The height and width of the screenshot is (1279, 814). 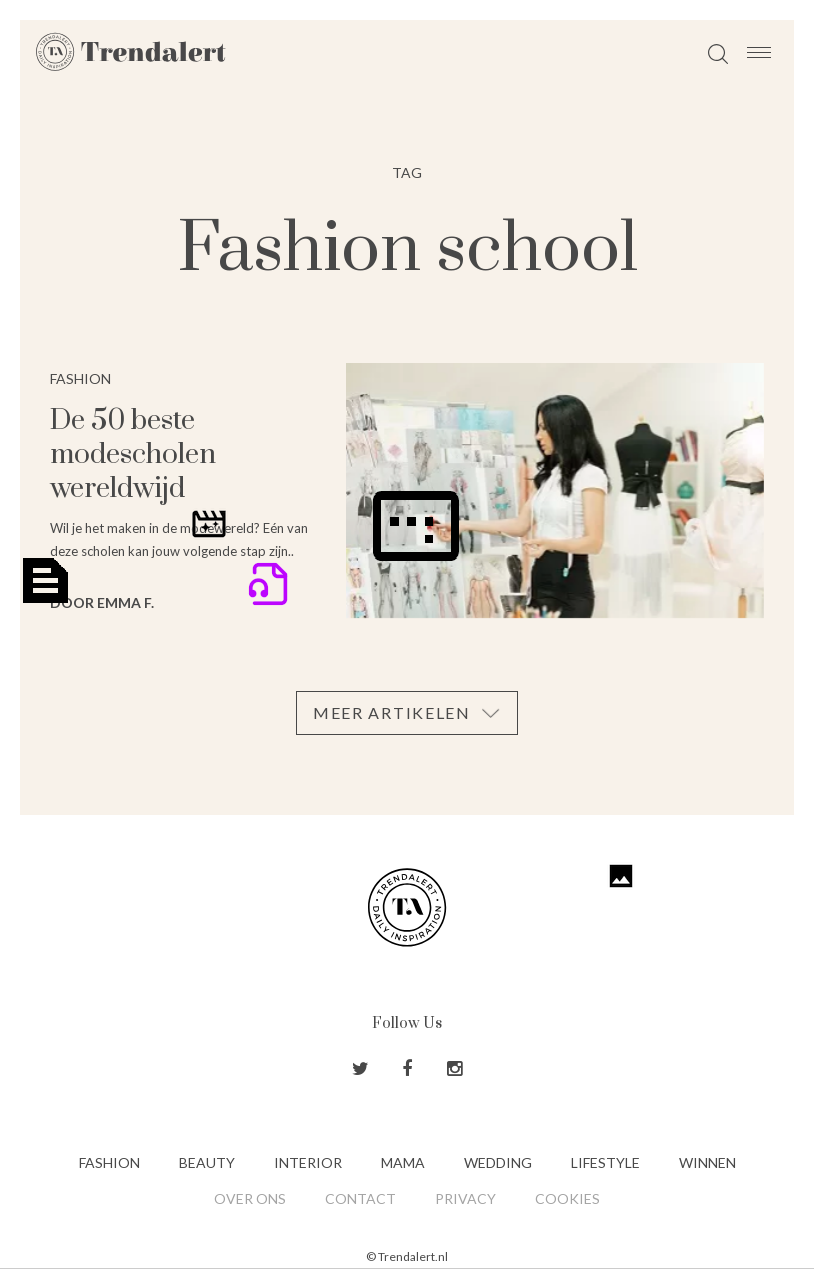 I want to click on view photos or images, so click(x=621, y=876).